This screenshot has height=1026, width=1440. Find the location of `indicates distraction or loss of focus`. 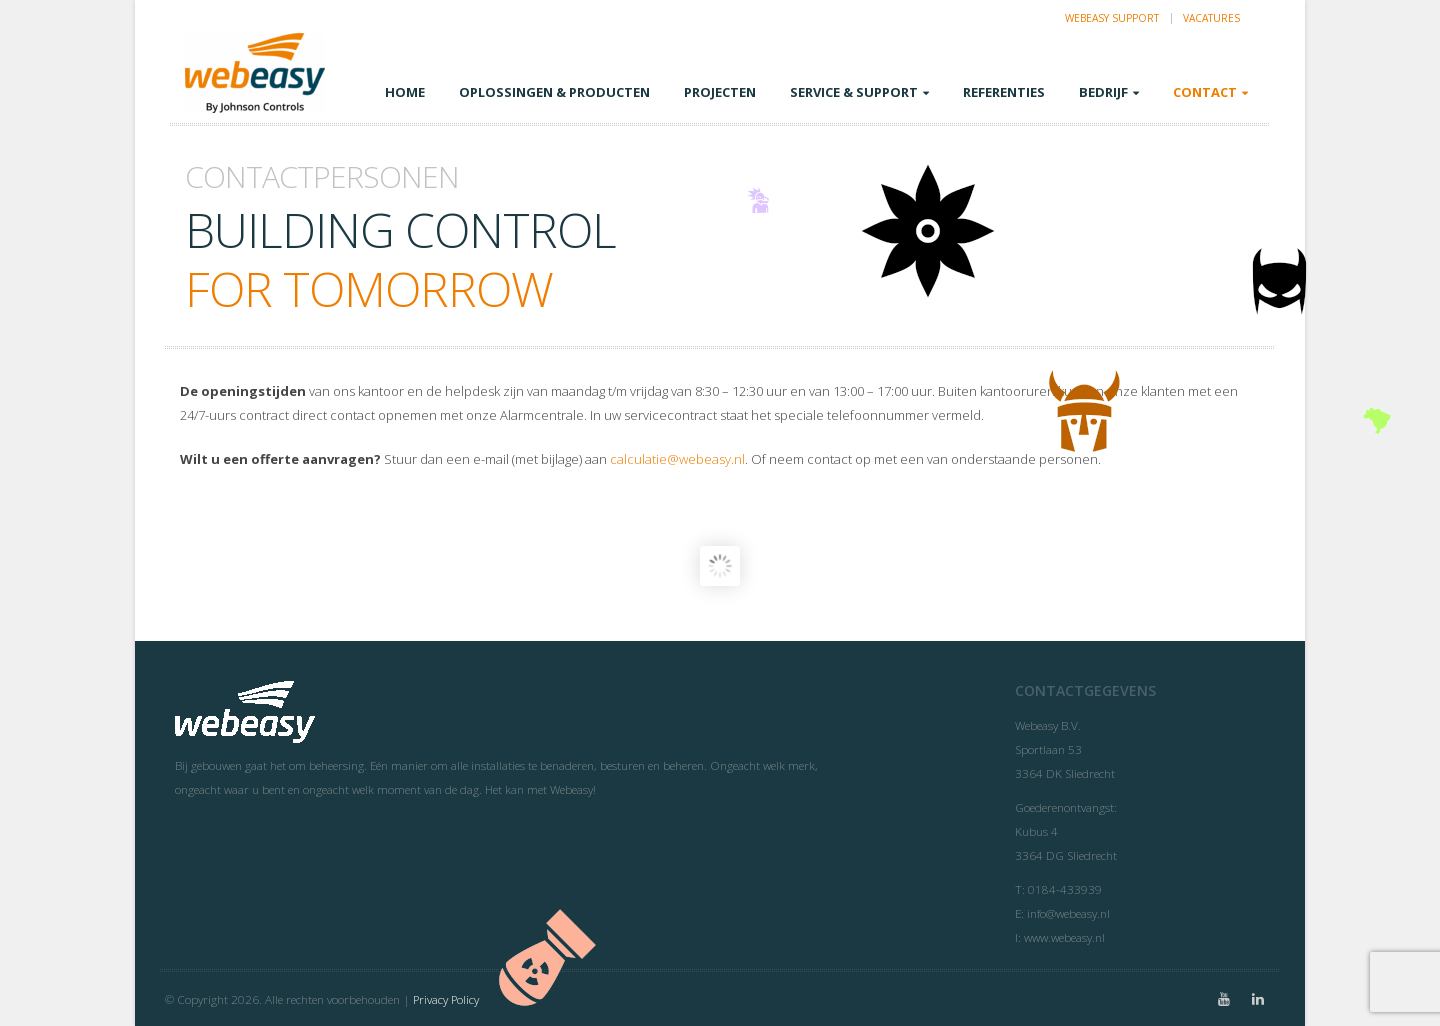

indicates distraction or loss of focus is located at coordinates (758, 200).